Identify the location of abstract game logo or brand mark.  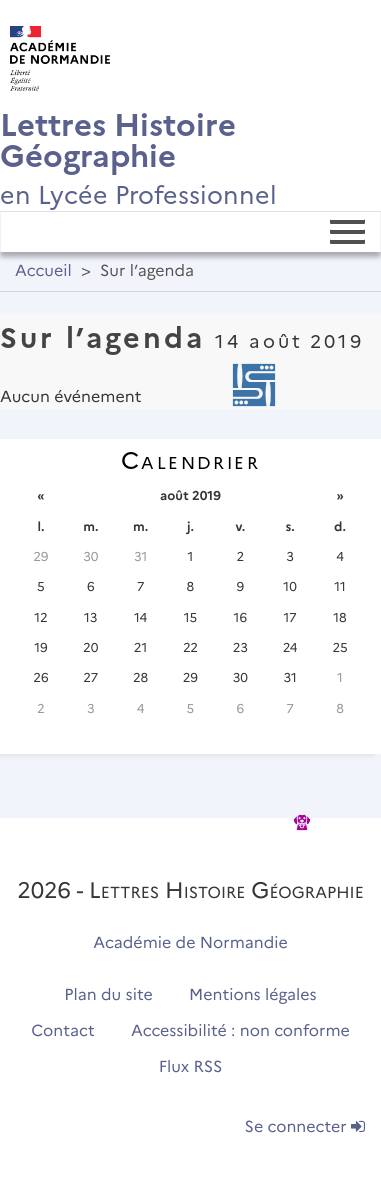
(254, 385).